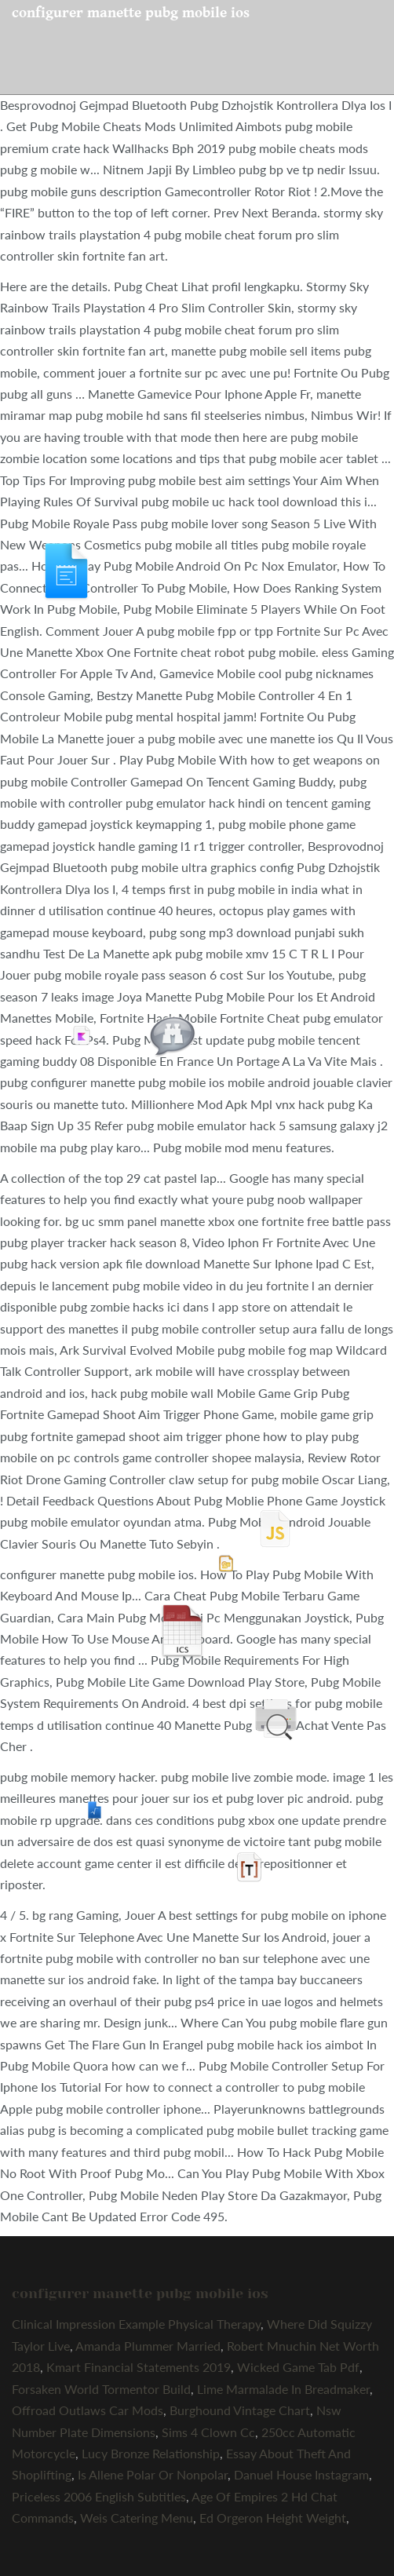  What do you see at coordinates (275, 1718) in the screenshot?
I see `preview document before printing` at bounding box center [275, 1718].